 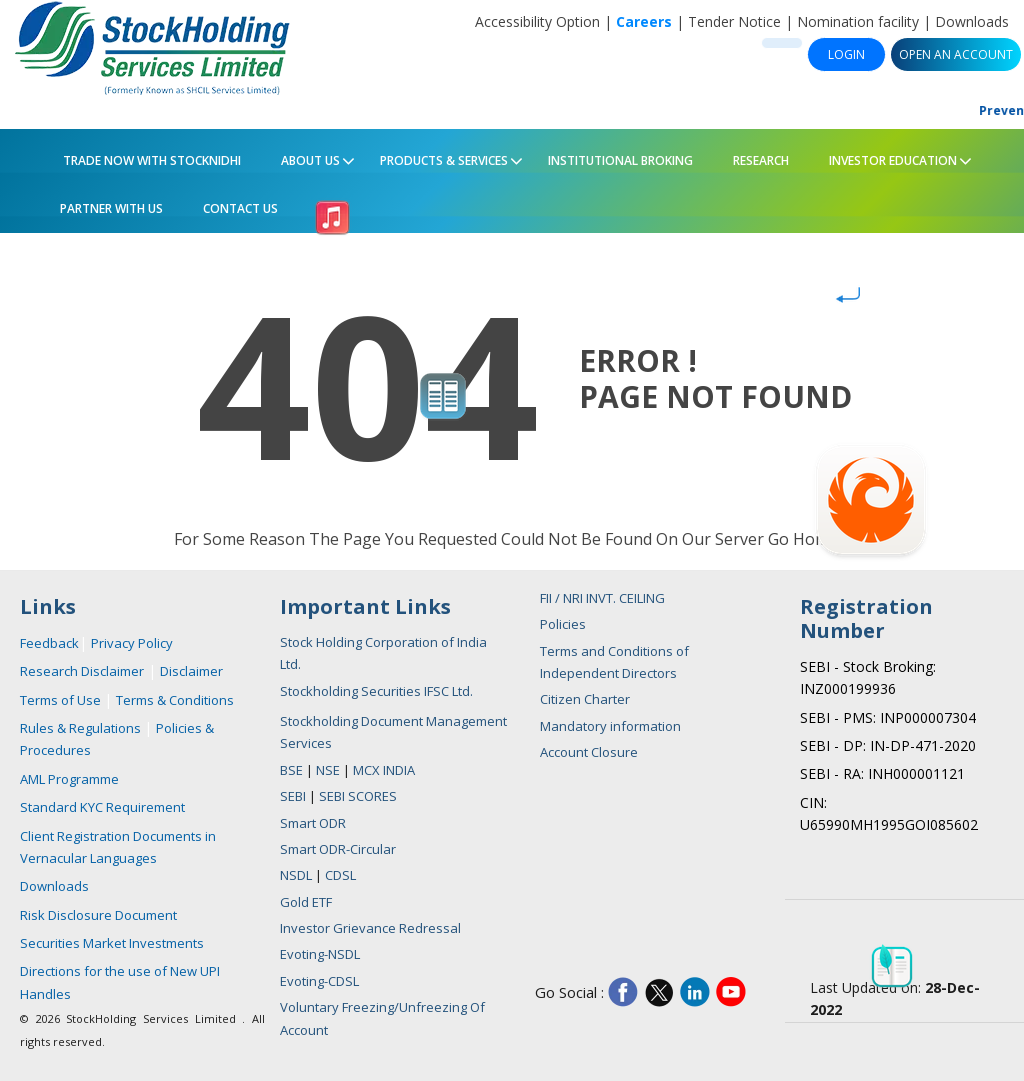 I want to click on open the music player app, so click(x=332, y=217).